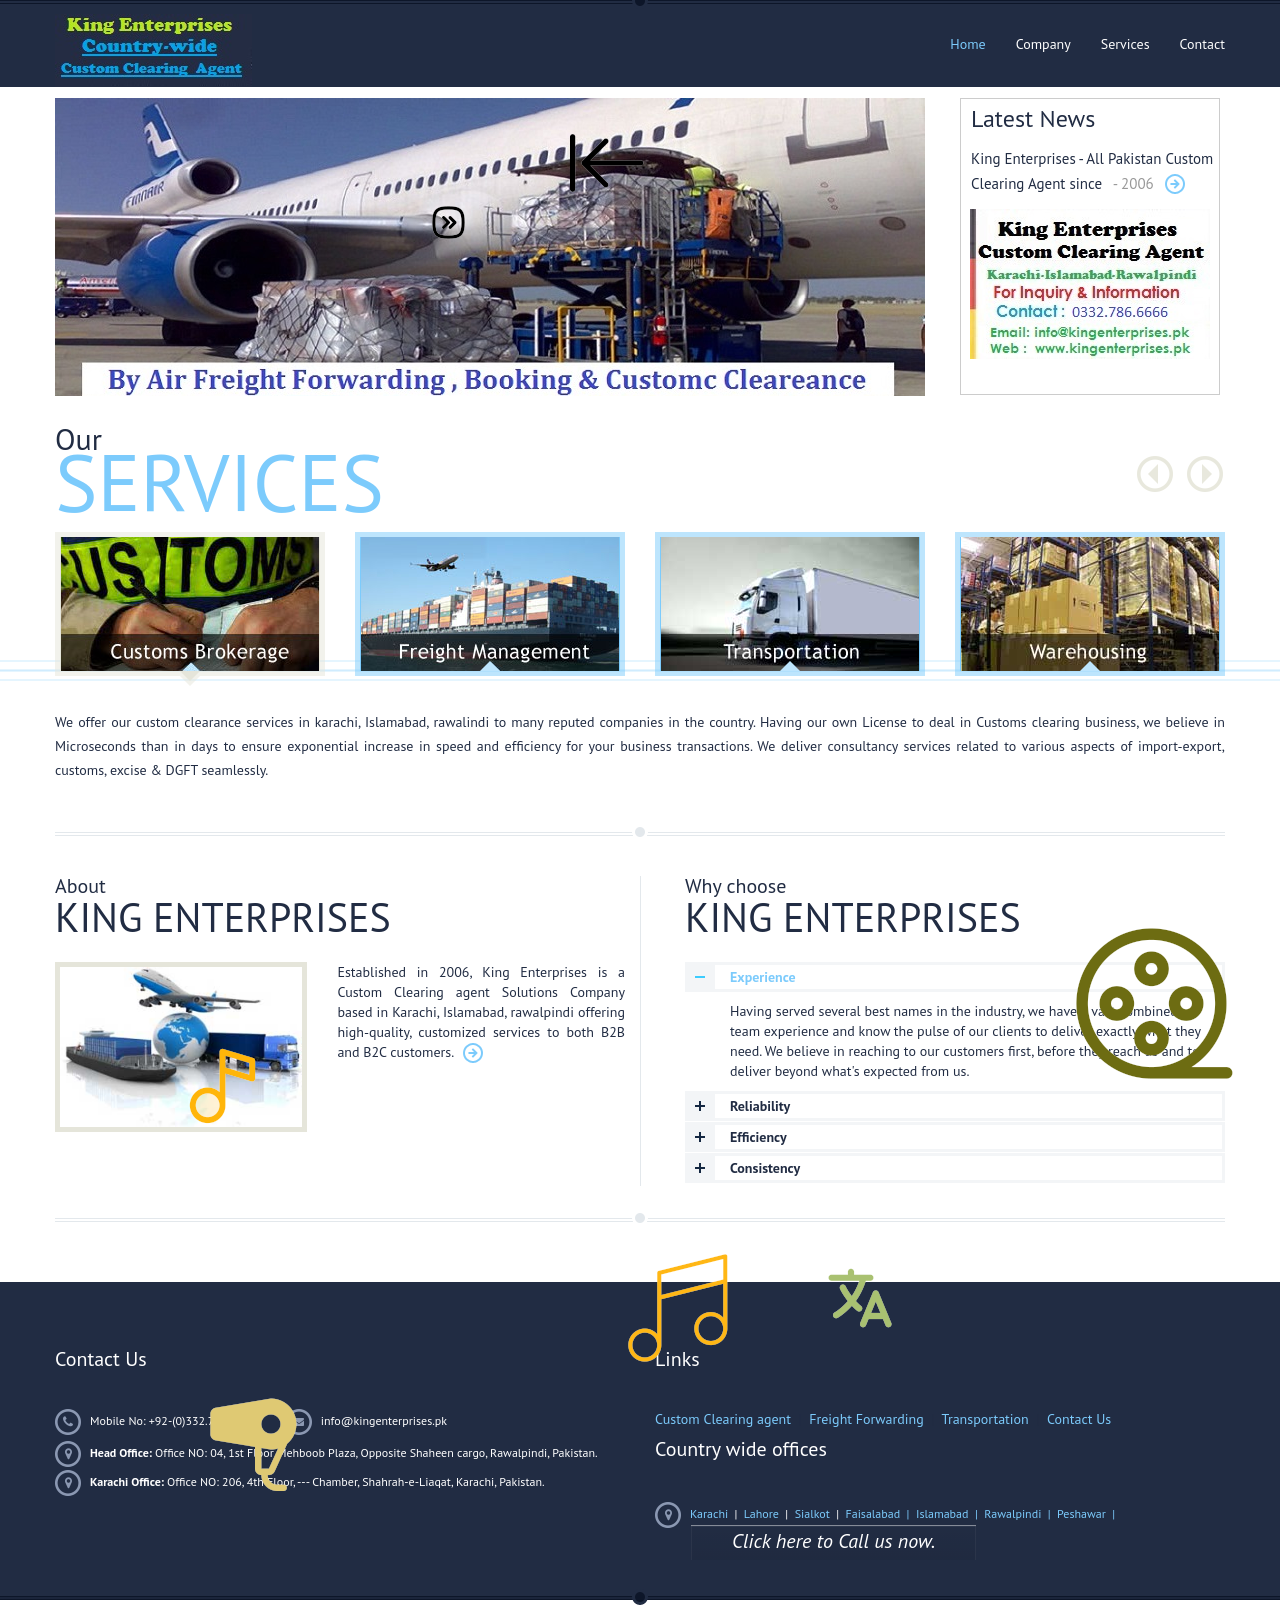 The height and width of the screenshot is (1605, 1280). Describe the element at coordinates (255, 1440) in the screenshot. I see `access hair styling or beauty tools` at that location.